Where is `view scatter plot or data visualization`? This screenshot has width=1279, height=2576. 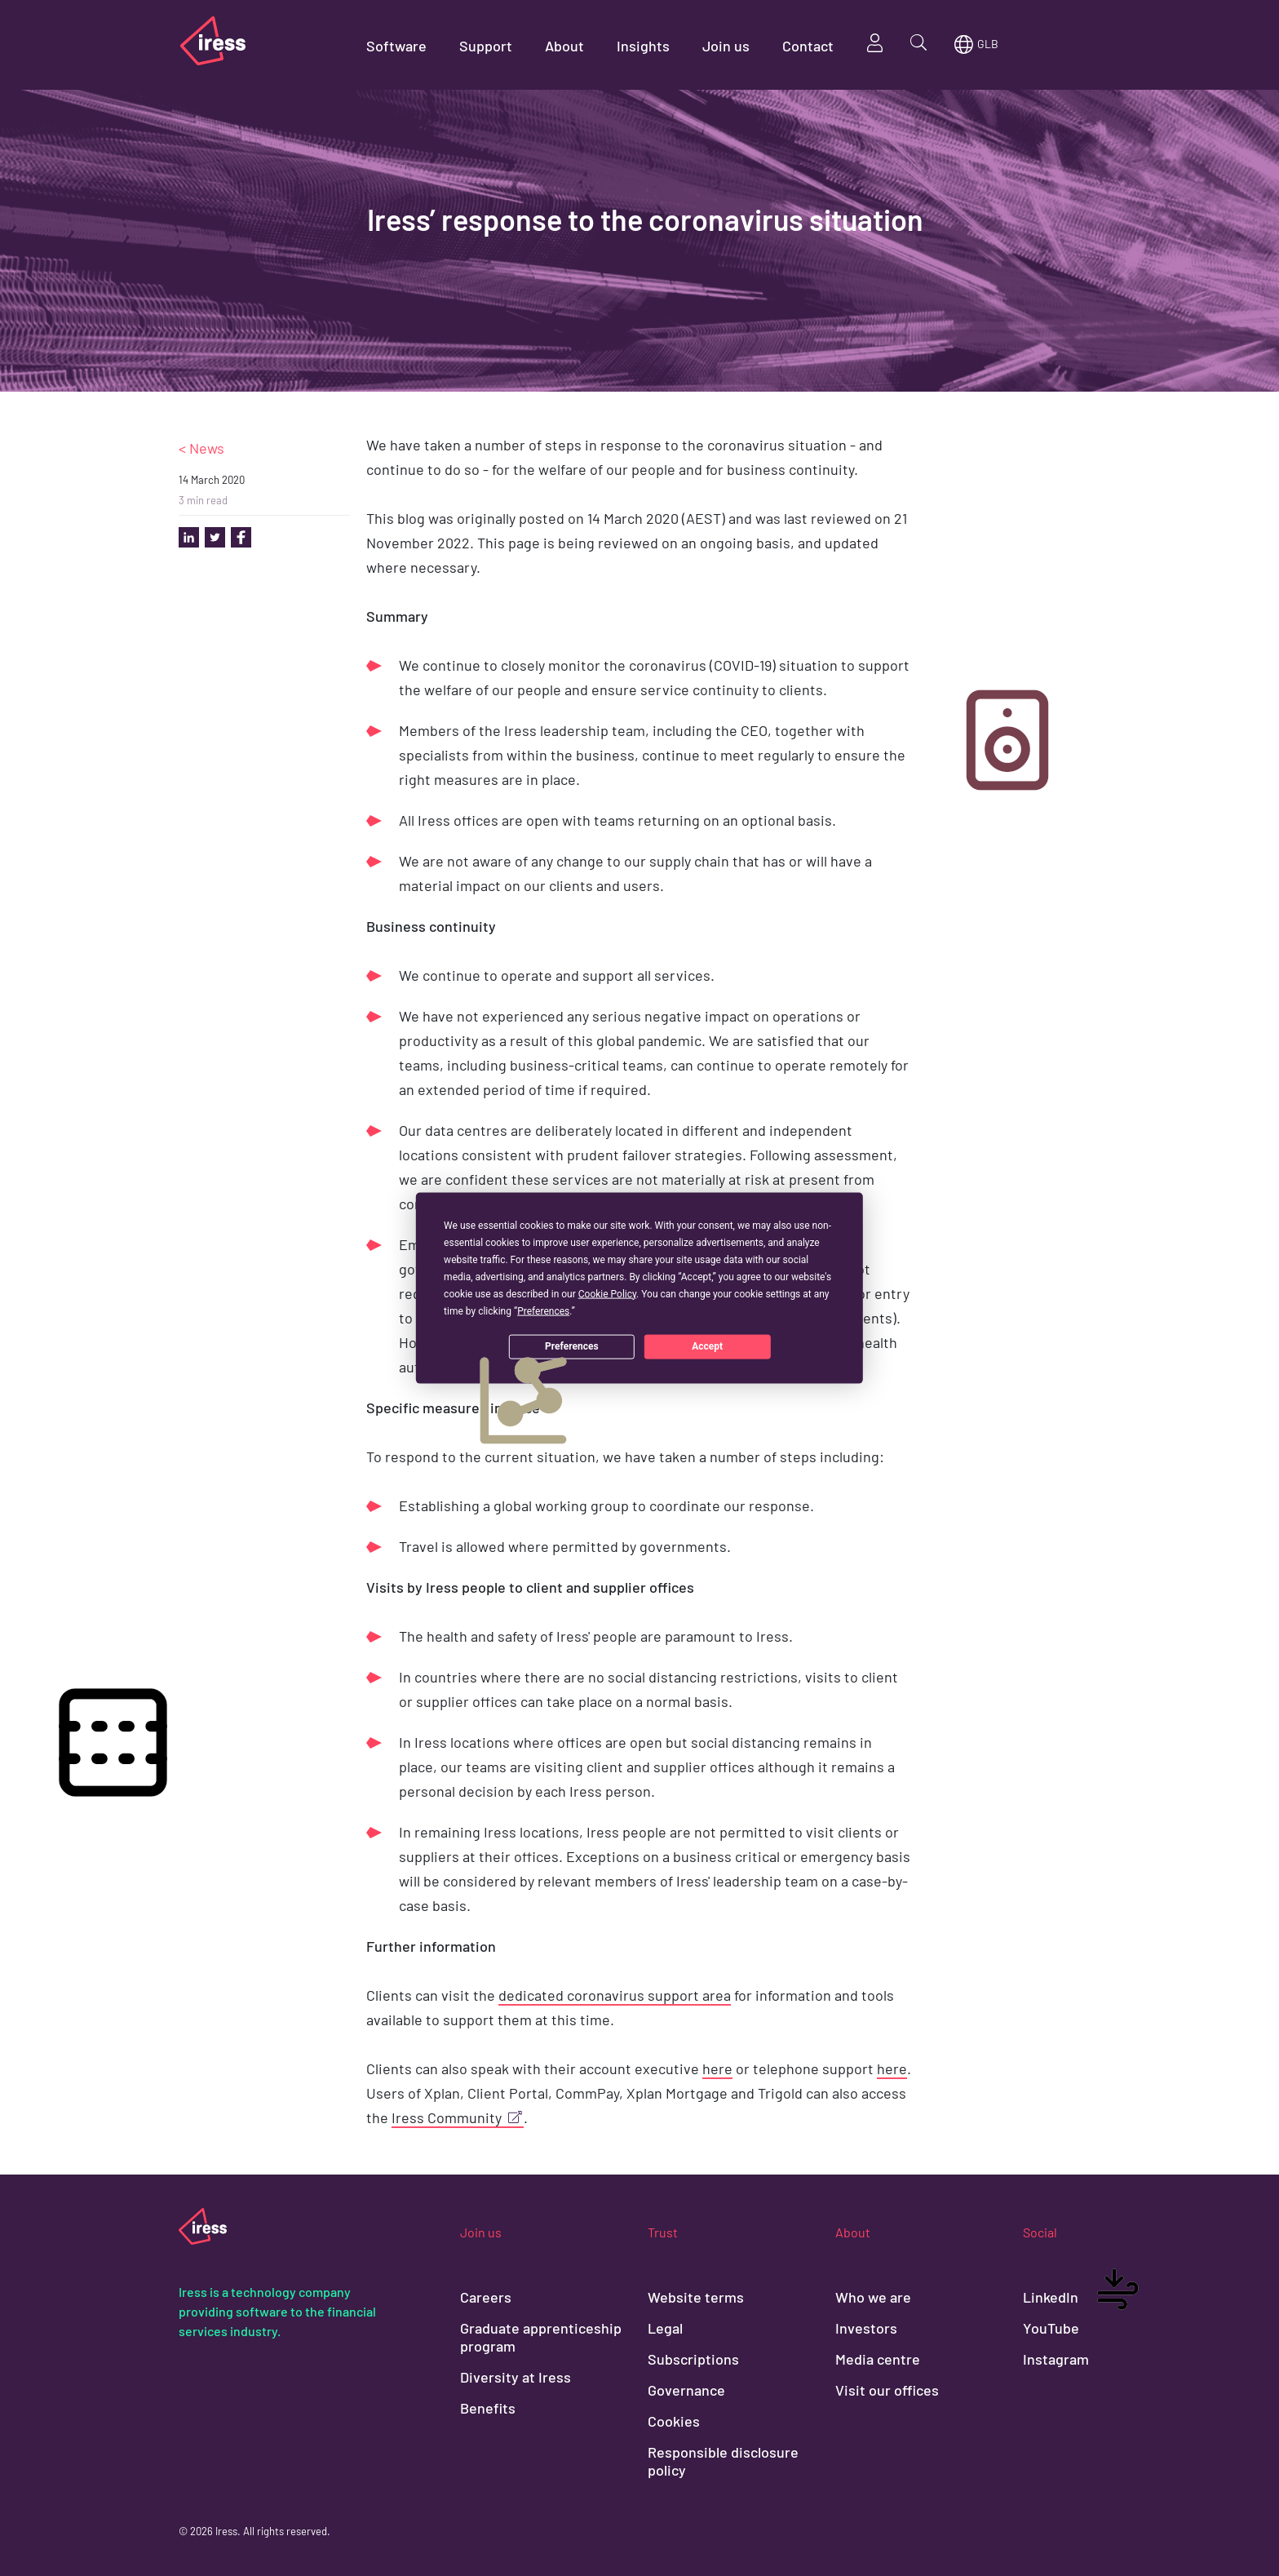
view scatter plot or data visualization is located at coordinates (523, 1400).